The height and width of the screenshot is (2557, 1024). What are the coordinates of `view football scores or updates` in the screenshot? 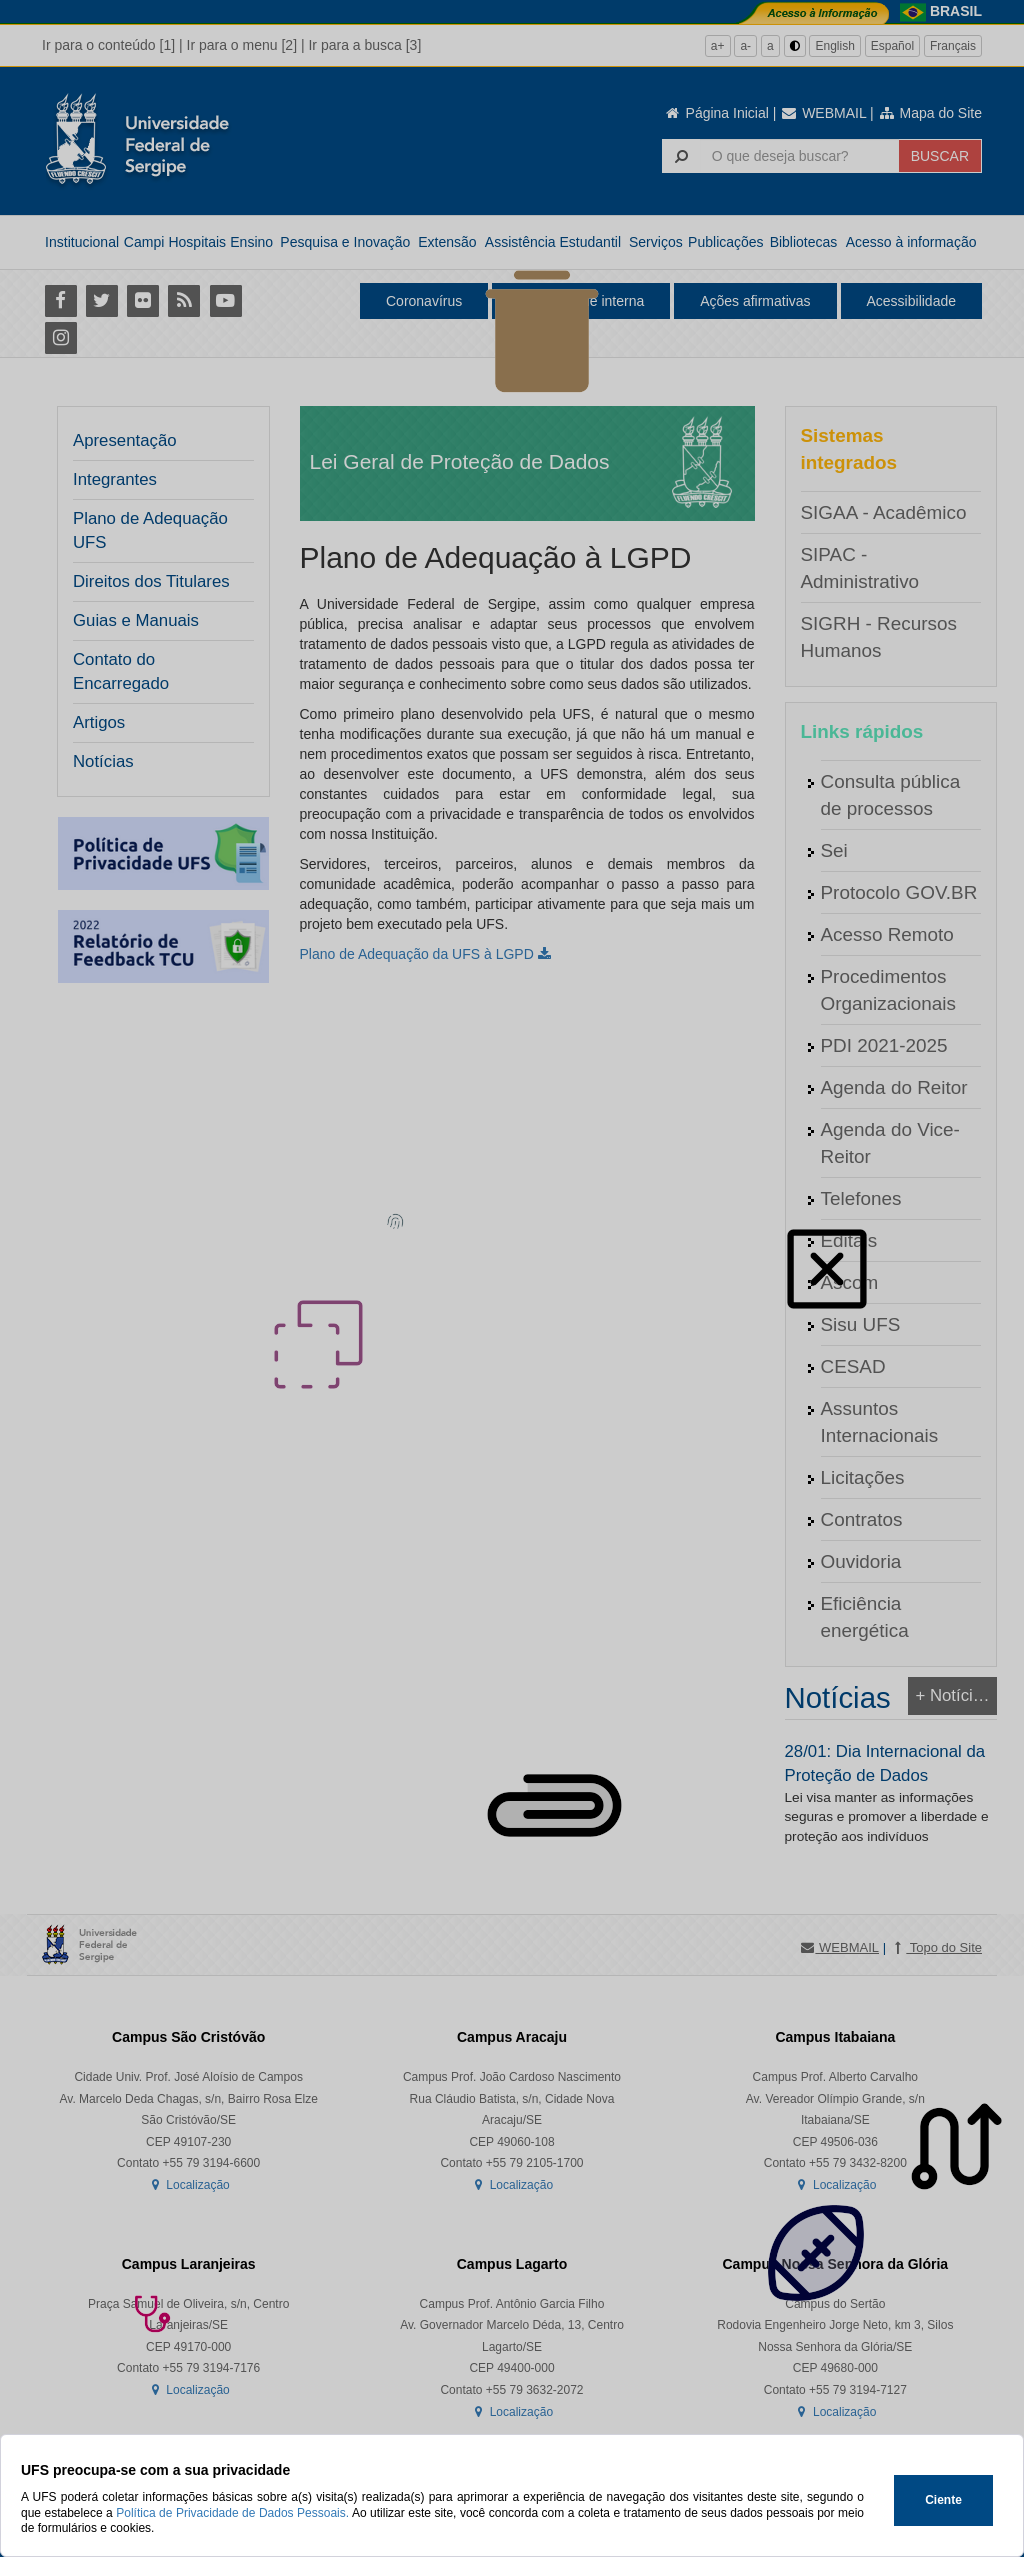 It's located at (816, 2253).